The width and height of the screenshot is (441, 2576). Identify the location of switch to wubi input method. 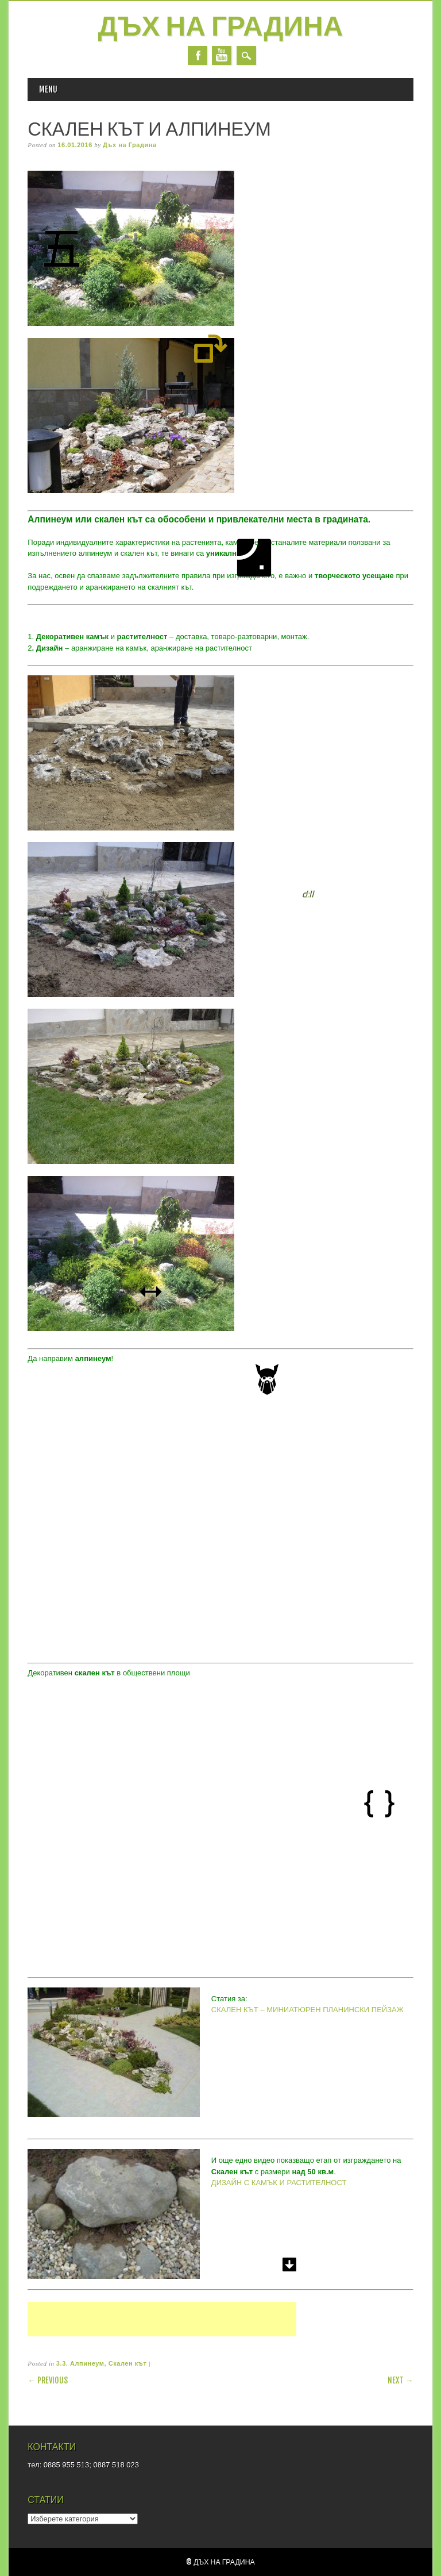
(61, 249).